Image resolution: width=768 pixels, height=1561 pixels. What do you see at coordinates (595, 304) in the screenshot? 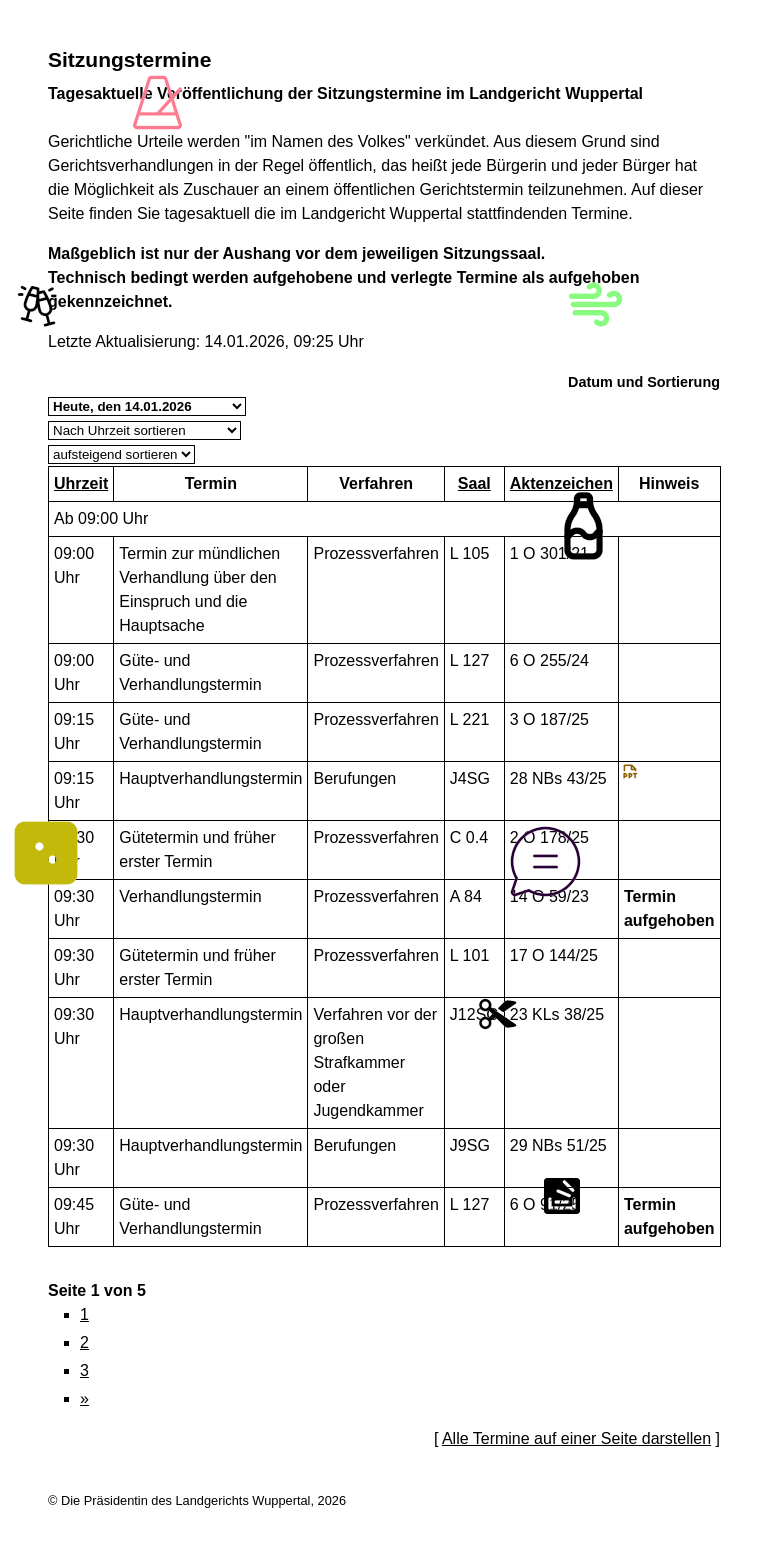
I see `view current wind conditions` at bounding box center [595, 304].